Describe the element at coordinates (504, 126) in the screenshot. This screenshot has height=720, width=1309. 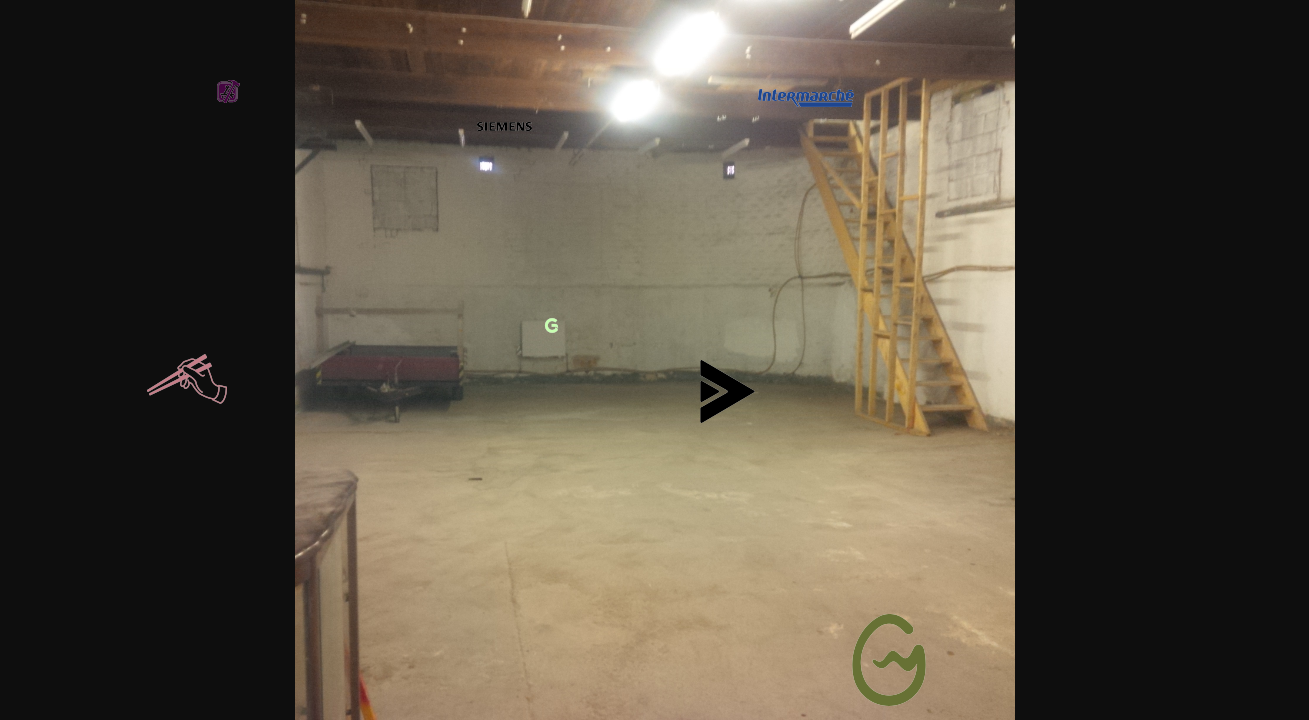
I see `Siemens company logo` at that location.